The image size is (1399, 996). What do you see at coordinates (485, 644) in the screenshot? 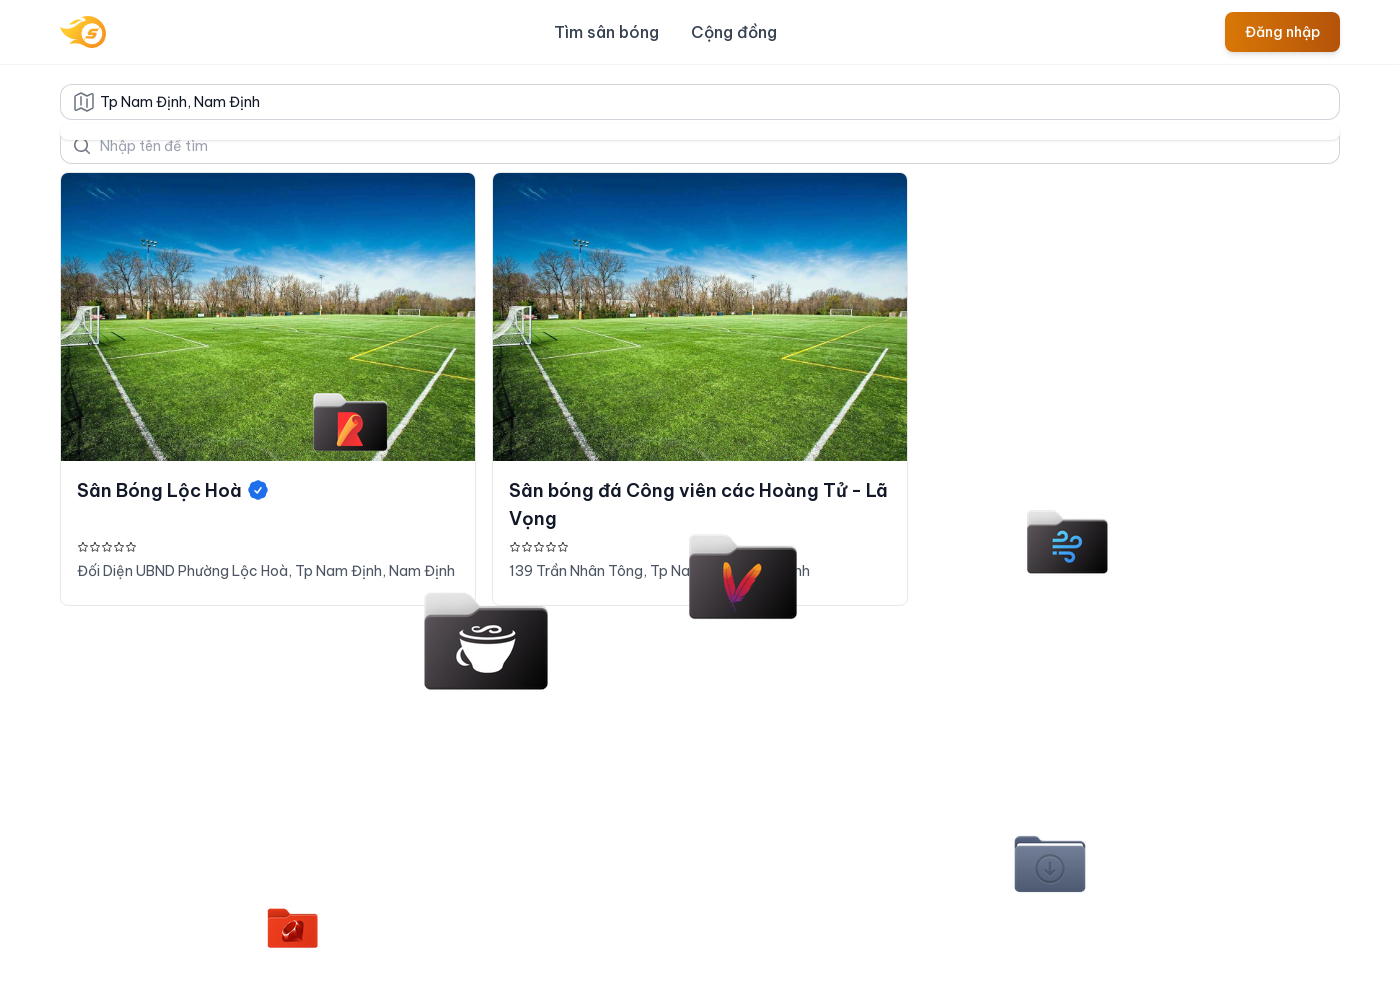
I see `folder containing coffeescript project files` at bounding box center [485, 644].